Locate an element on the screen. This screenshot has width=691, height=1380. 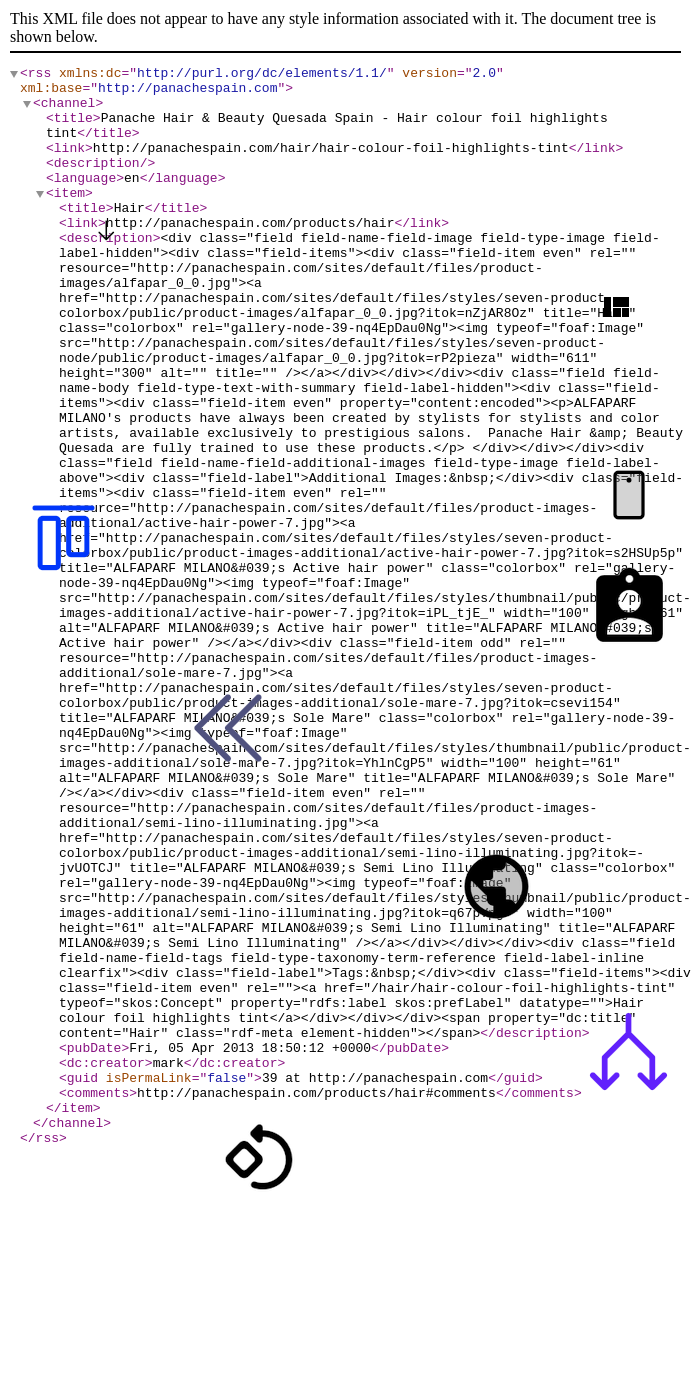
indicates public or global visibility is located at coordinates (496, 886).